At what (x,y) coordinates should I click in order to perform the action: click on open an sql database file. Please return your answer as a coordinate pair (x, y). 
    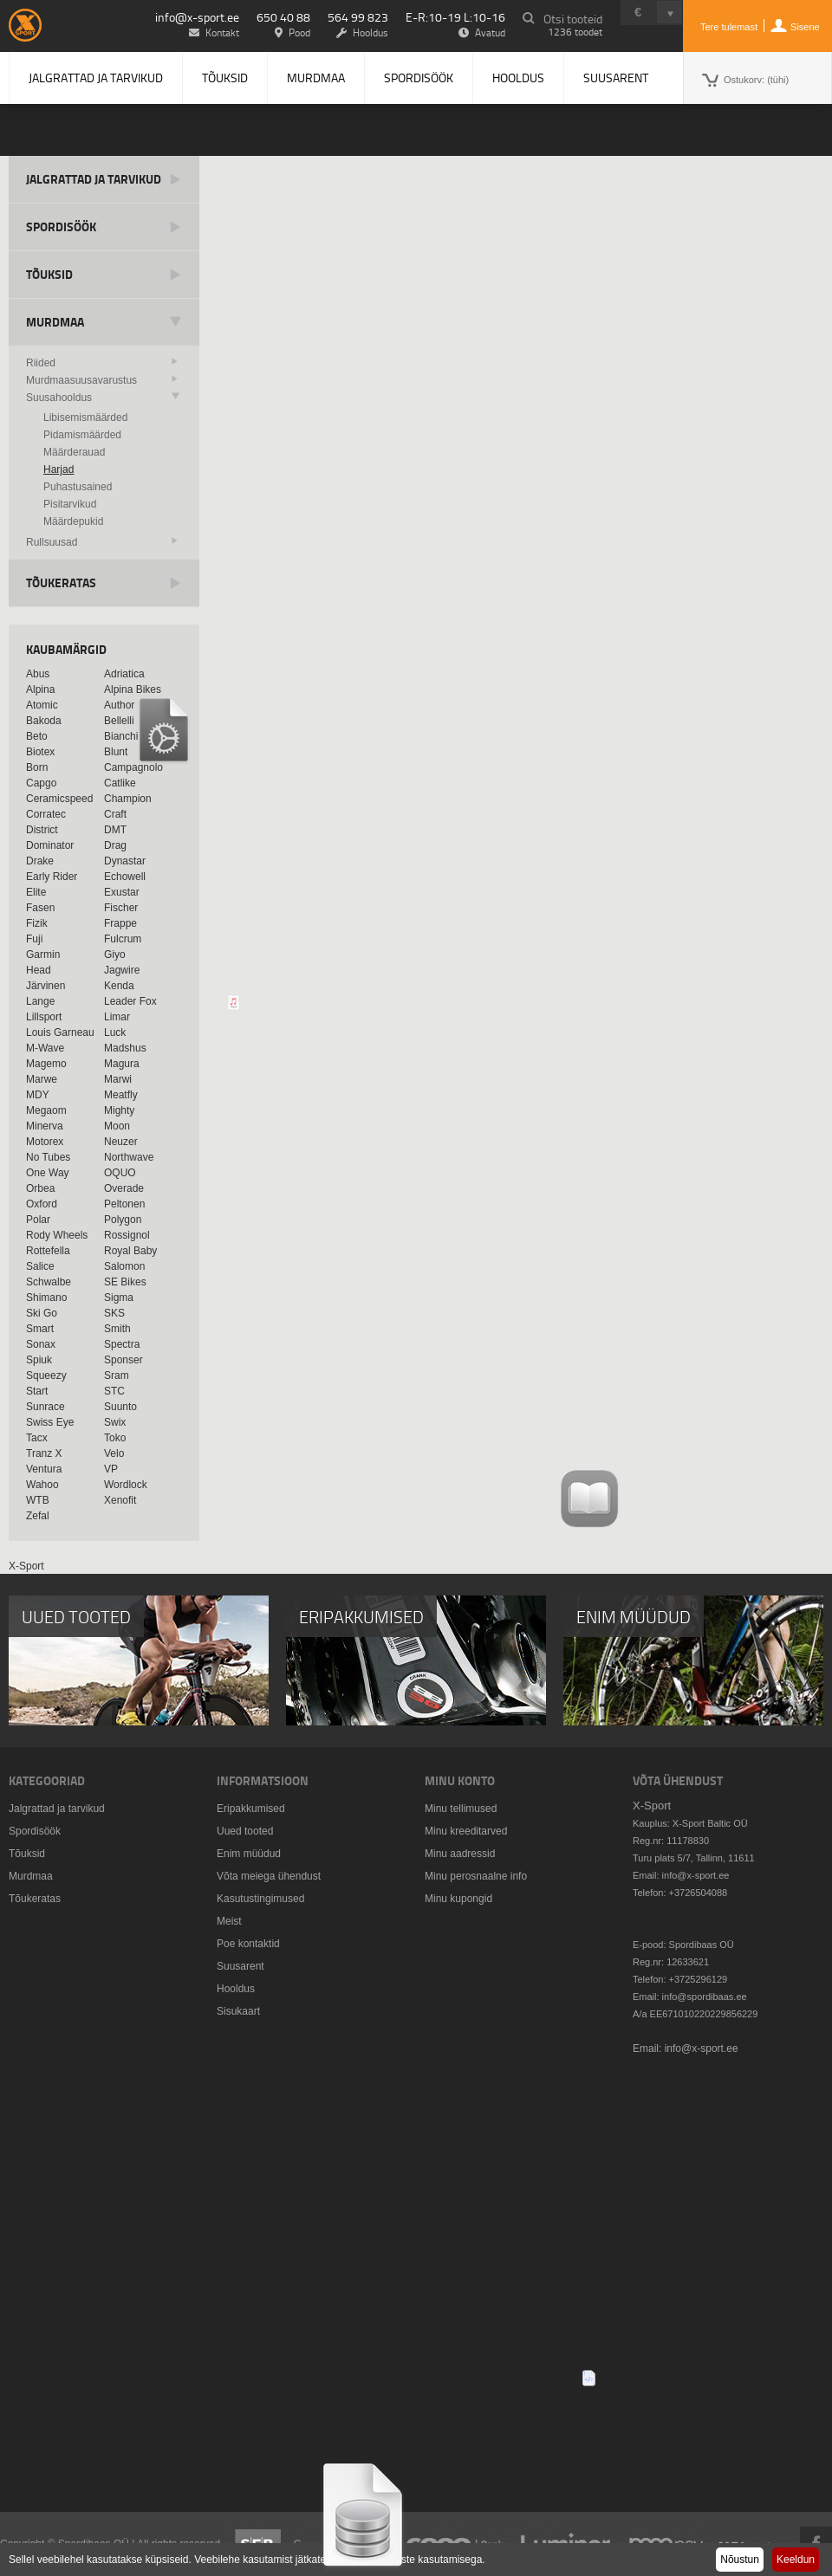
    Looking at the image, I should click on (362, 2516).